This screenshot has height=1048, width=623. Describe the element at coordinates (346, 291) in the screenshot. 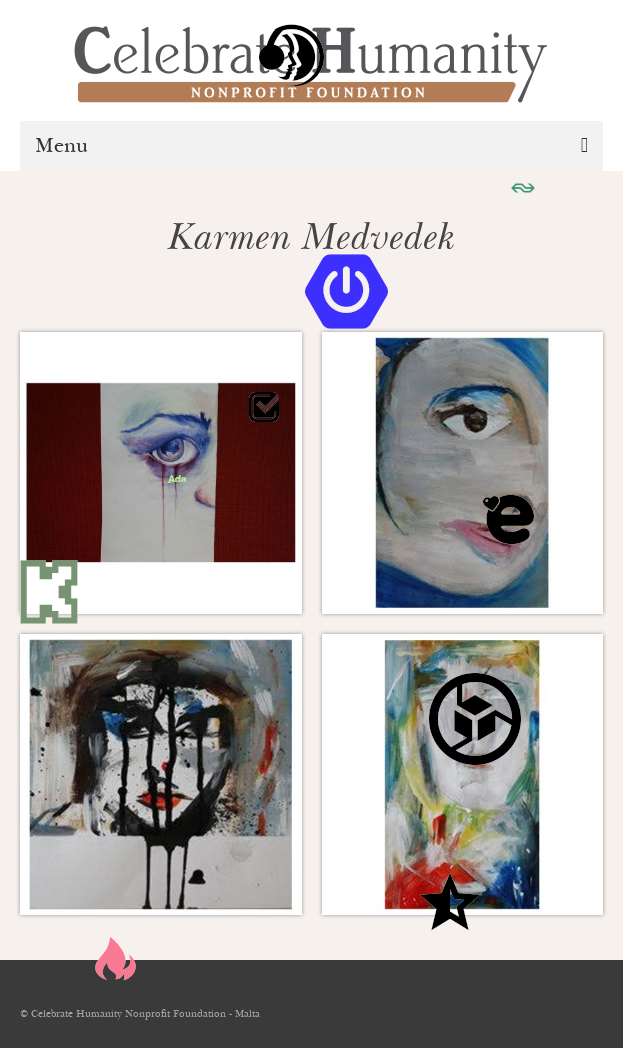

I see `spring boot framework logo` at that location.